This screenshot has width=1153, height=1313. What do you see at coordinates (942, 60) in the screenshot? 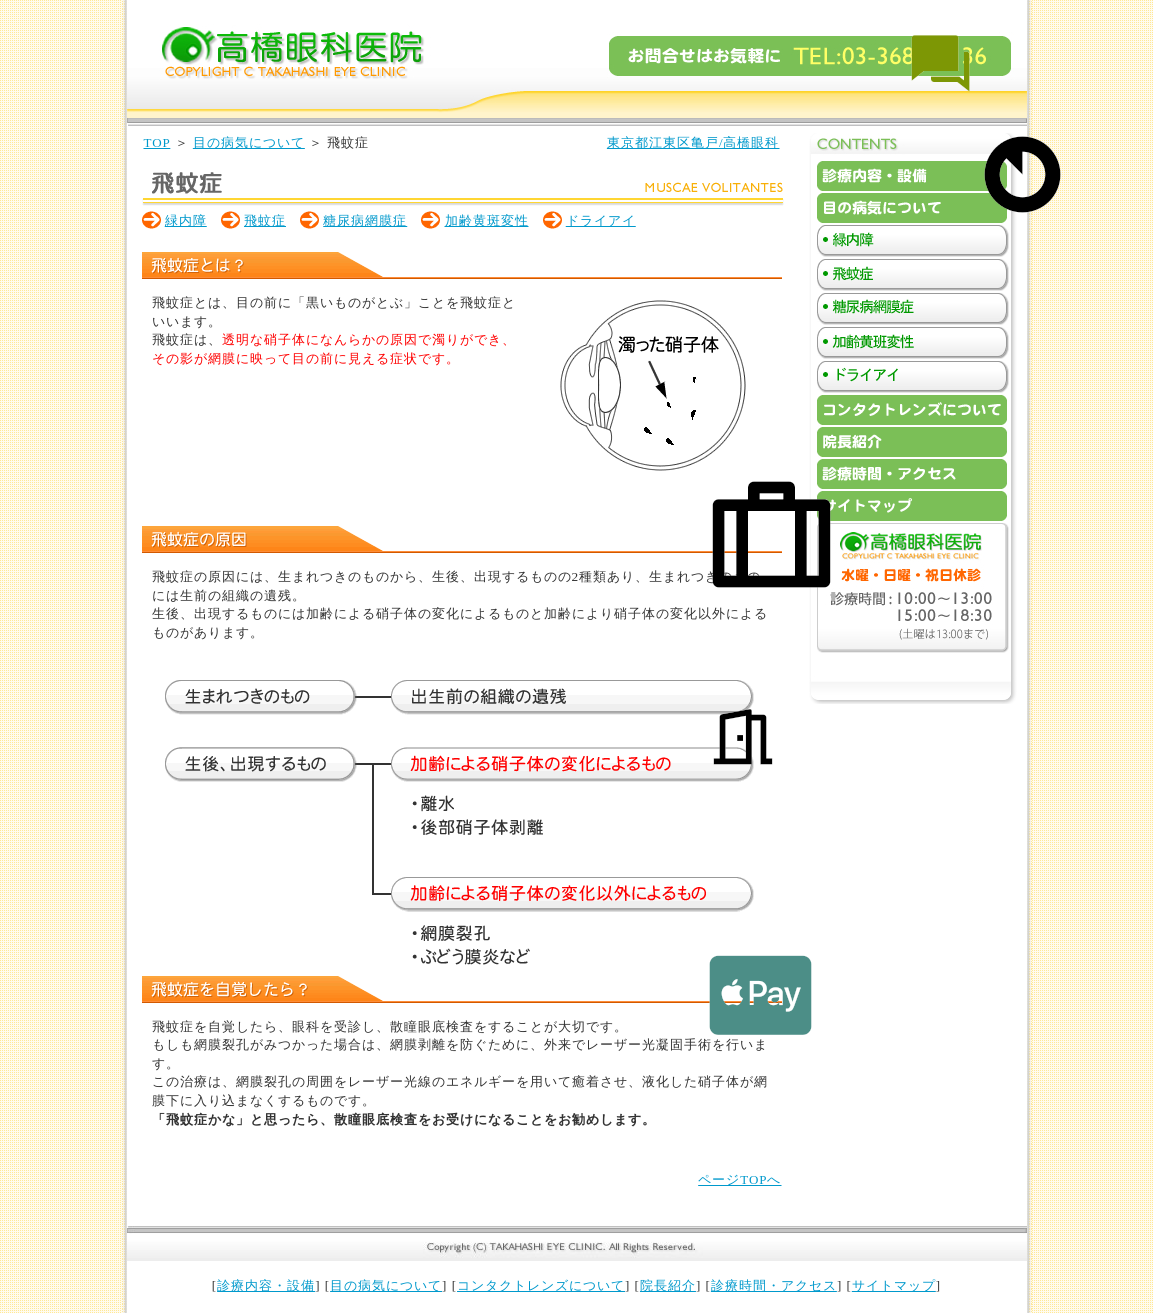
I see `open conversation or chat` at bounding box center [942, 60].